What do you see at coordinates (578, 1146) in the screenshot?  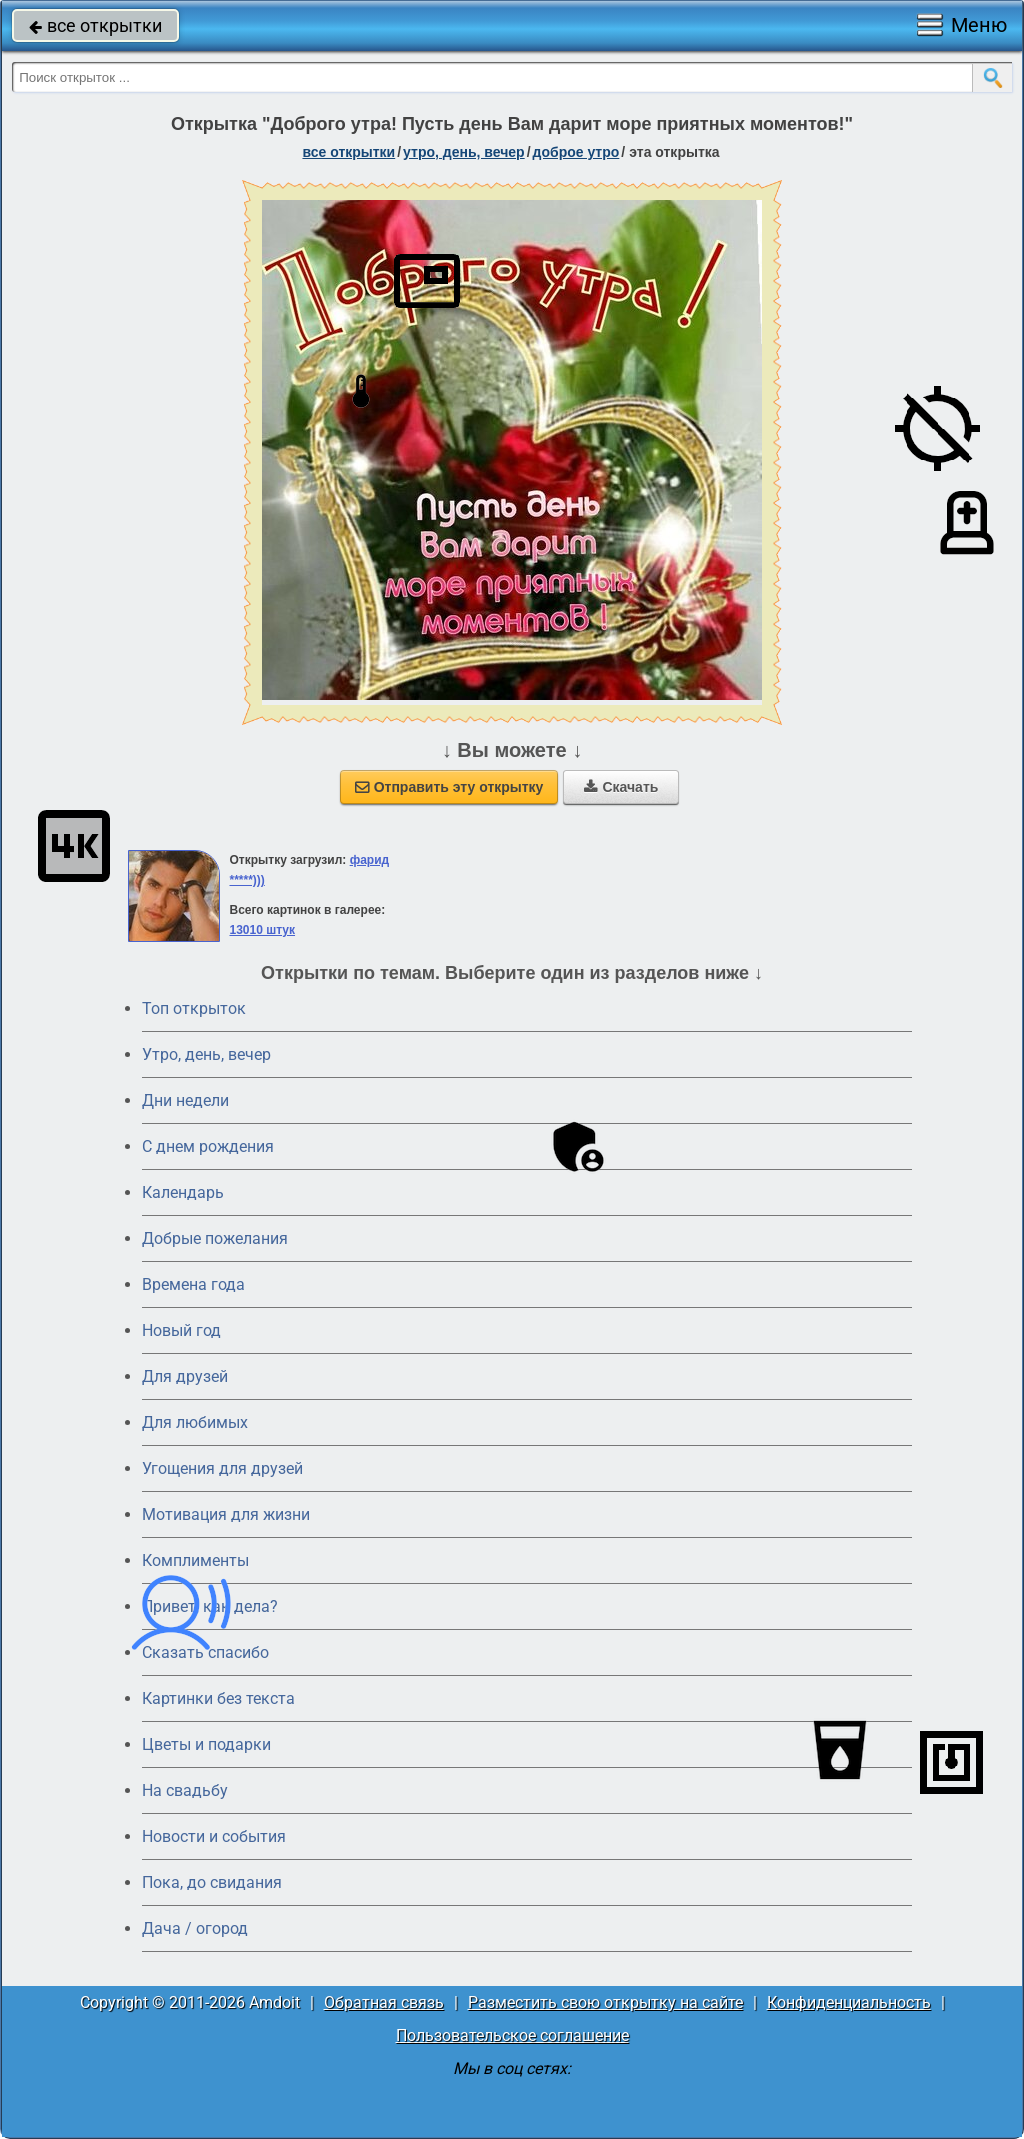 I see `access admin or security settings` at bounding box center [578, 1146].